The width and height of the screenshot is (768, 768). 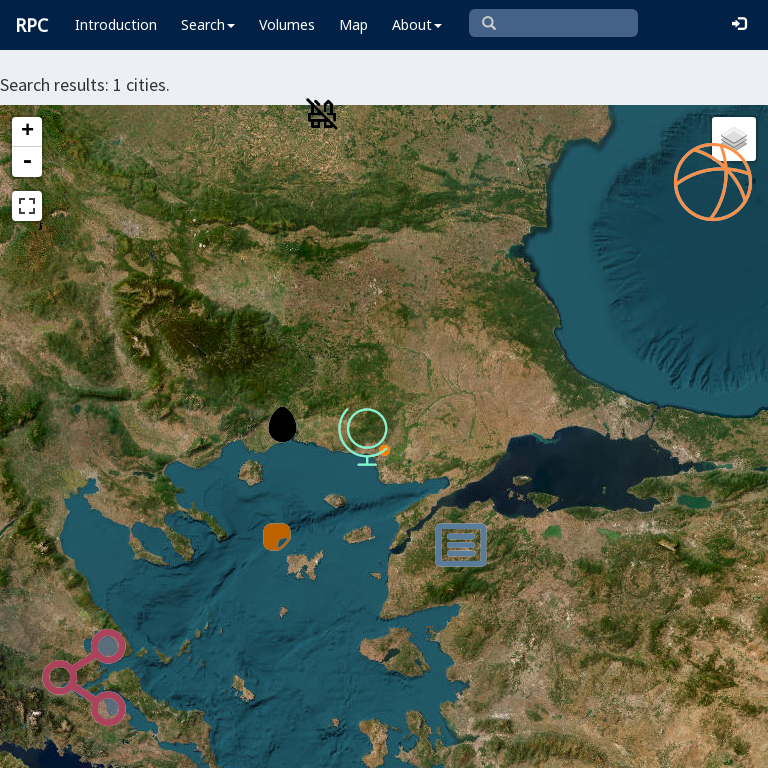 I want to click on indicates breakfast or food-related content, so click(x=282, y=424).